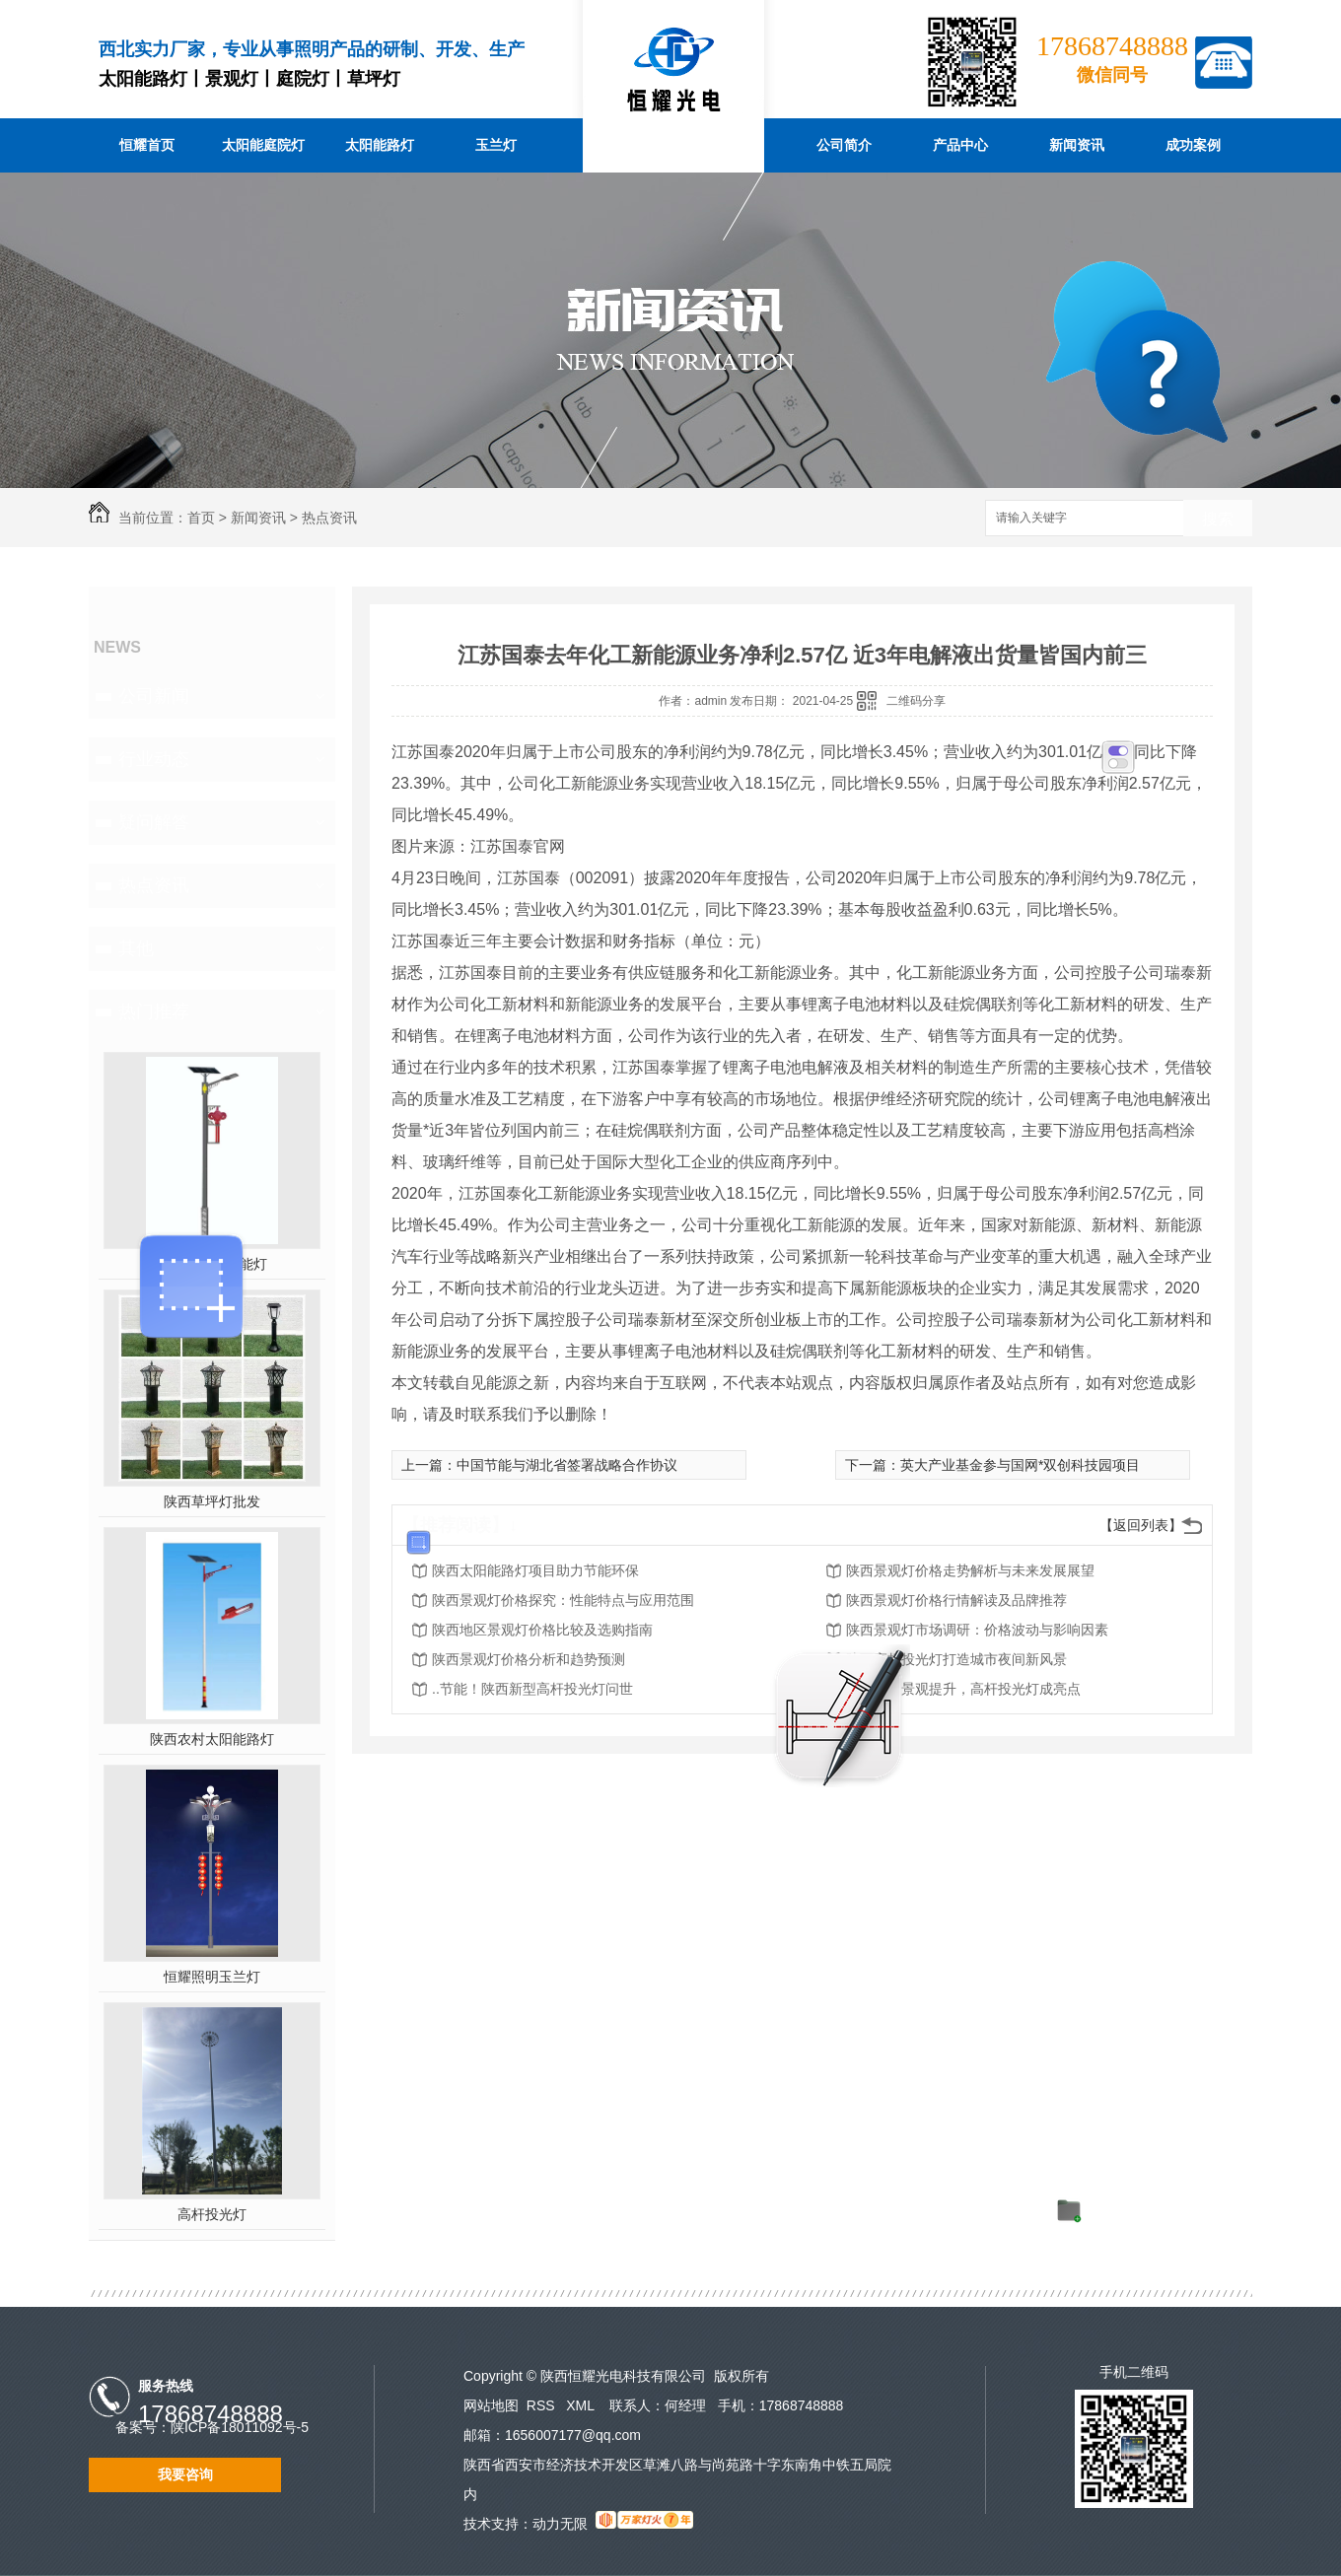 The height and width of the screenshot is (2576, 1341). What do you see at coordinates (191, 1287) in the screenshot?
I see `take a screenshot` at bounding box center [191, 1287].